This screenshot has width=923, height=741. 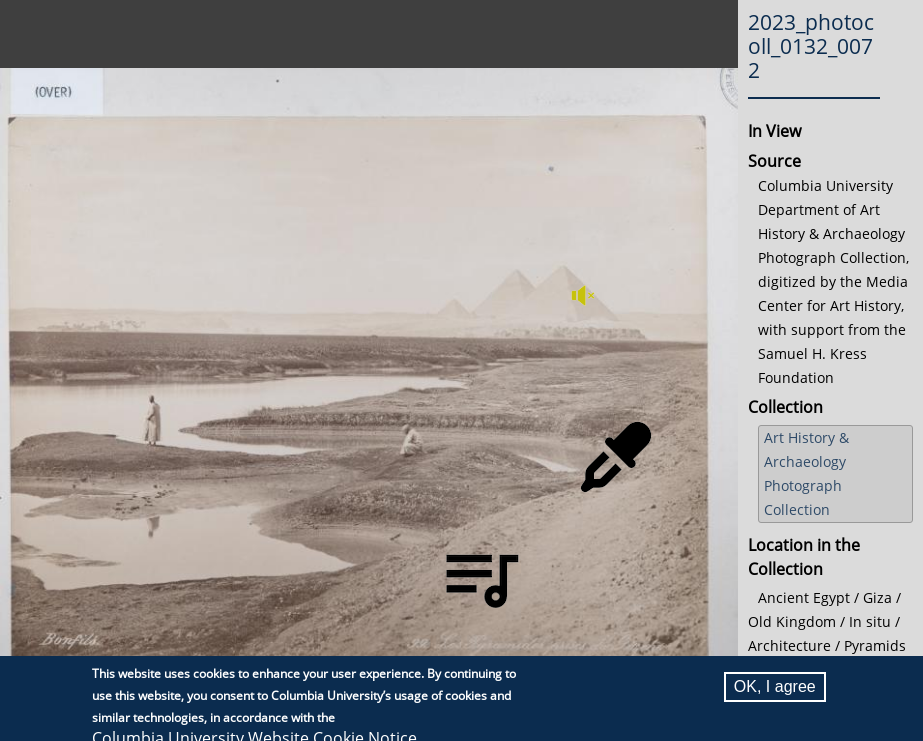 What do you see at coordinates (582, 295) in the screenshot?
I see `mute audio` at bounding box center [582, 295].